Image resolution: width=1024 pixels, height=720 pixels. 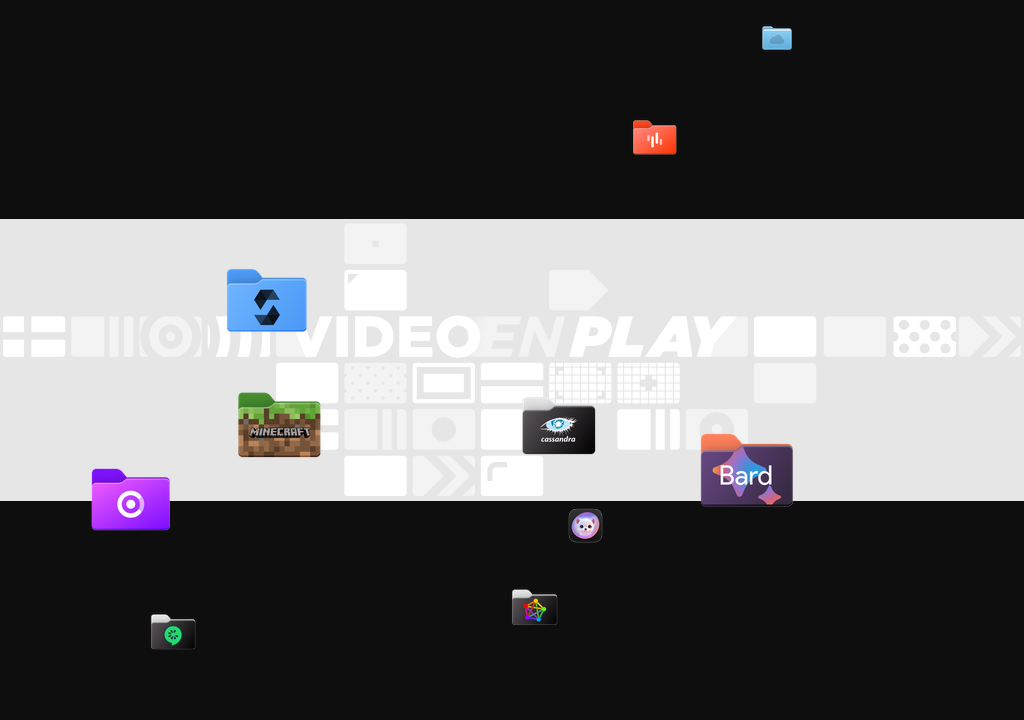 I want to click on open Cassandra database project folder, so click(x=558, y=427).